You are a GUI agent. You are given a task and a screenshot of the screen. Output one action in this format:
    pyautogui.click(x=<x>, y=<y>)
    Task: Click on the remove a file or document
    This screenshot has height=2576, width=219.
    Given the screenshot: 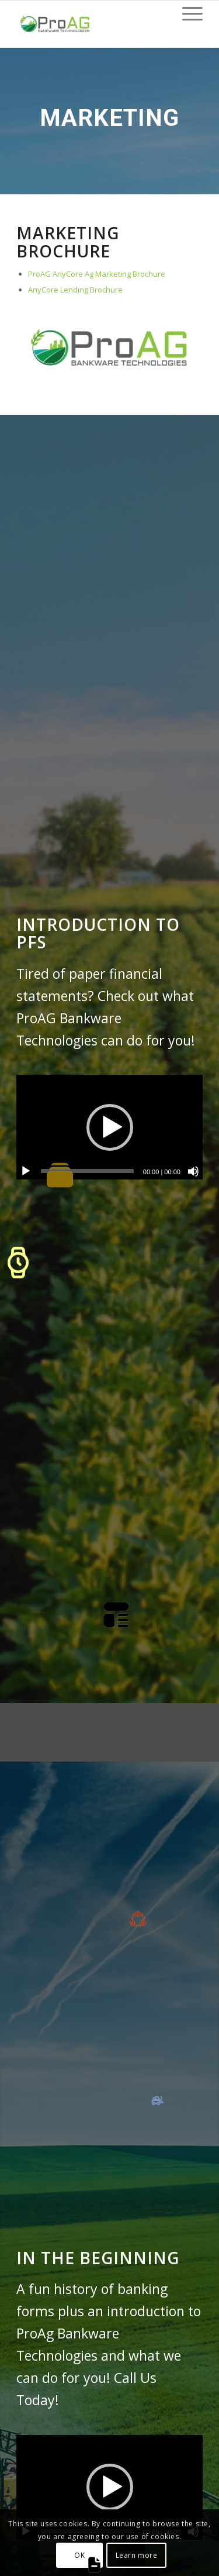 What is the action you would take?
    pyautogui.click(x=94, y=2564)
    